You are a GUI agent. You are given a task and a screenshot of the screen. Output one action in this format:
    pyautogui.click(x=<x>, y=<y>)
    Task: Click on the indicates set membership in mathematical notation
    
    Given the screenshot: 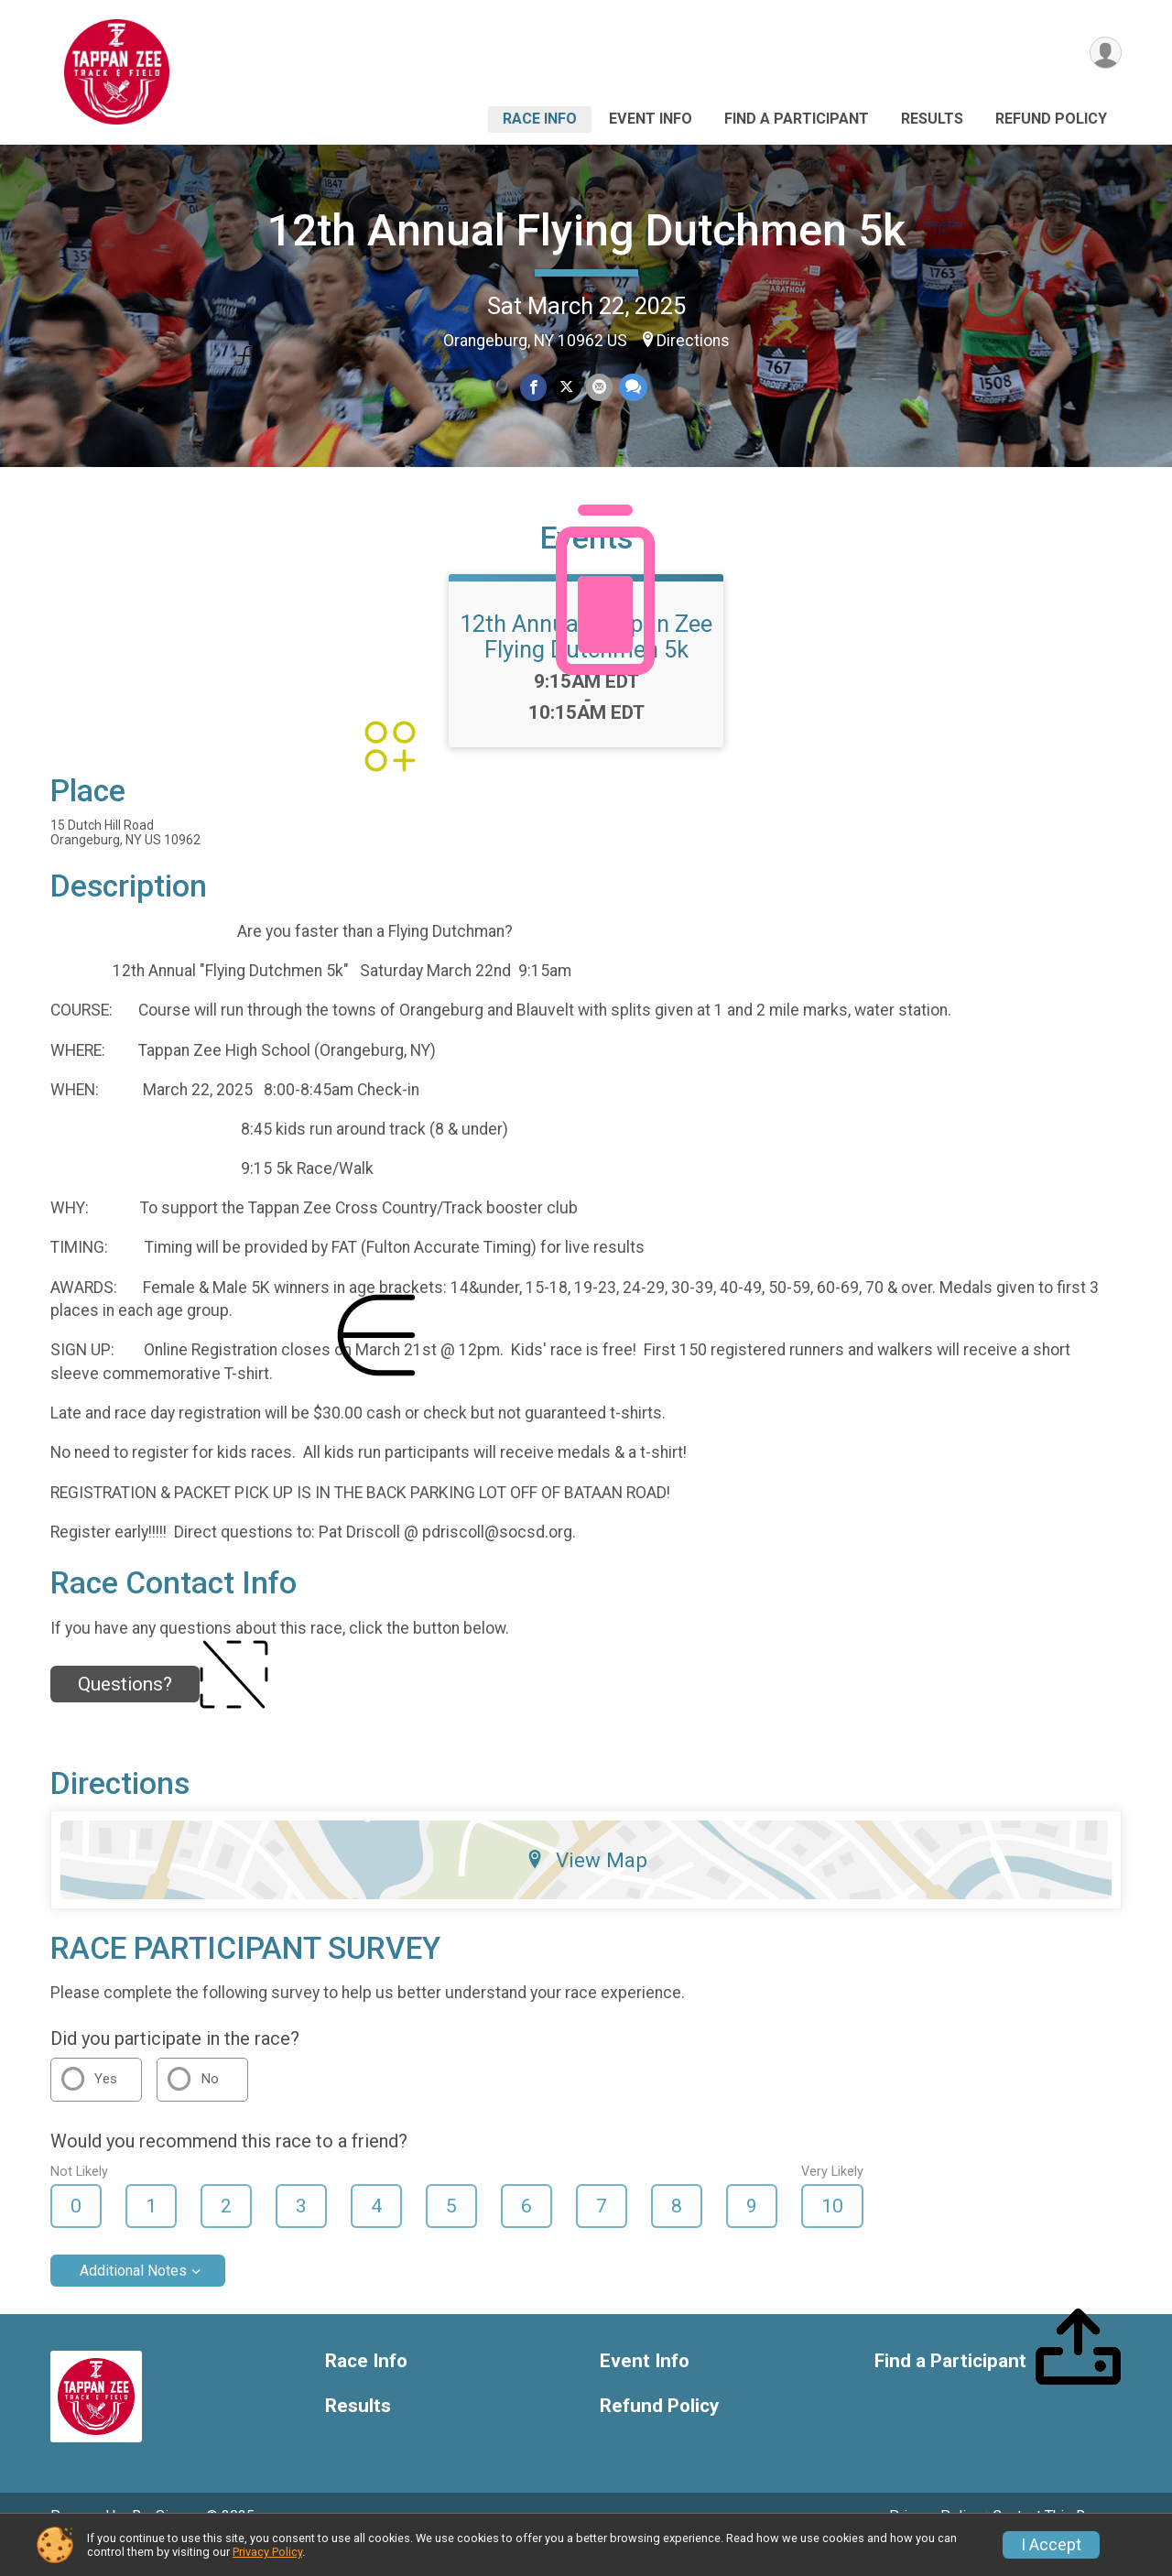 What is the action you would take?
    pyautogui.click(x=378, y=1335)
    